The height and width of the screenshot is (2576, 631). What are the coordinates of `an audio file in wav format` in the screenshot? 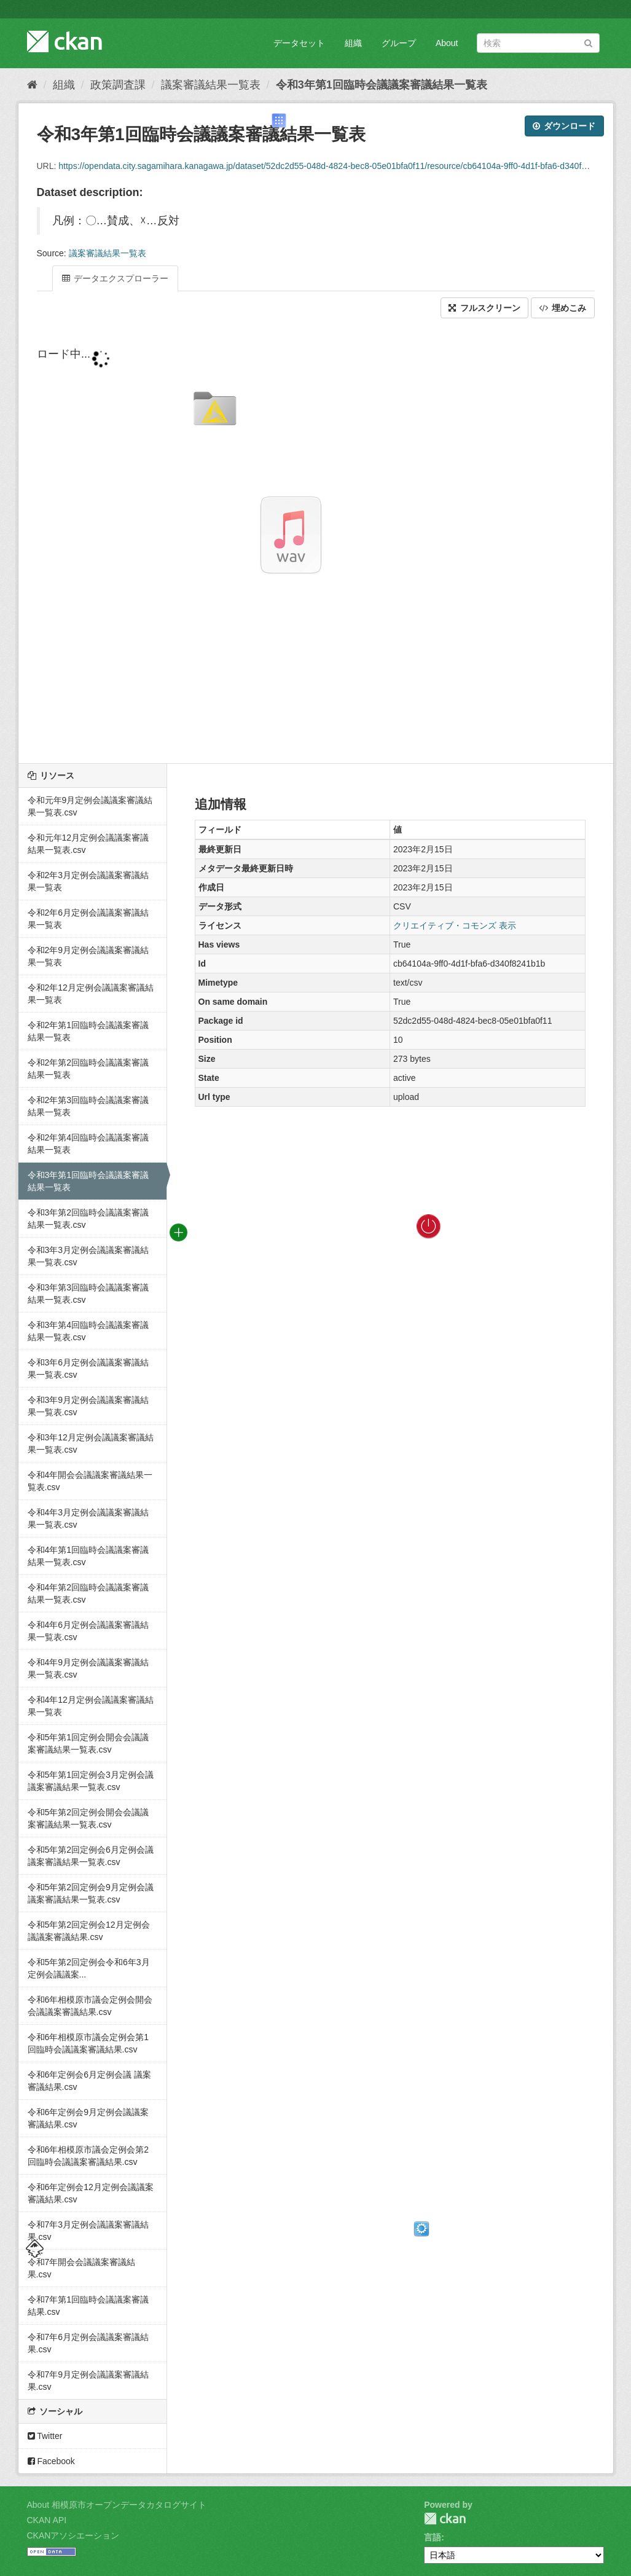 It's located at (291, 535).